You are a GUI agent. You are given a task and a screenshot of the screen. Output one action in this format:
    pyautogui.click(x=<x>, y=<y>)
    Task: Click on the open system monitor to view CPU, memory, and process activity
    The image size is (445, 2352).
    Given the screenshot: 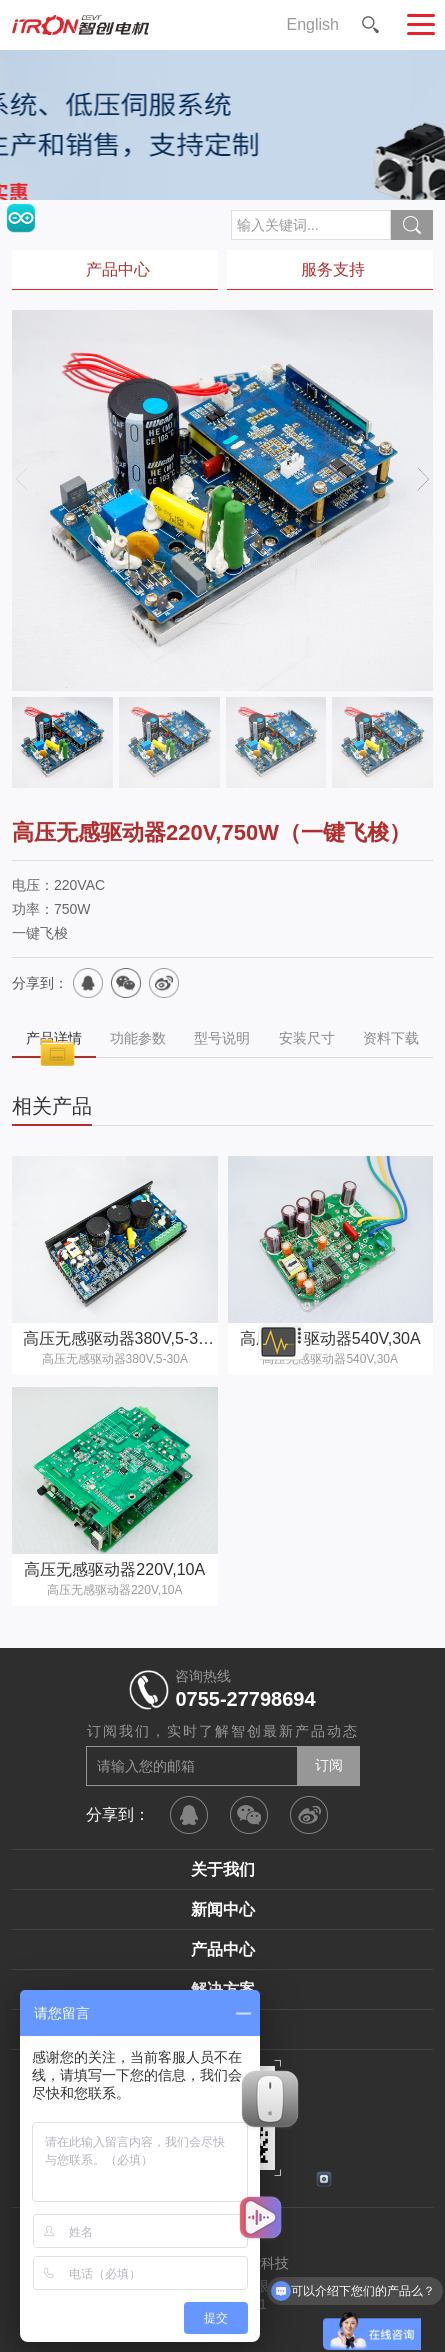 What is the action you would take?
    pyautogui.click(x=281, y=1342)
    